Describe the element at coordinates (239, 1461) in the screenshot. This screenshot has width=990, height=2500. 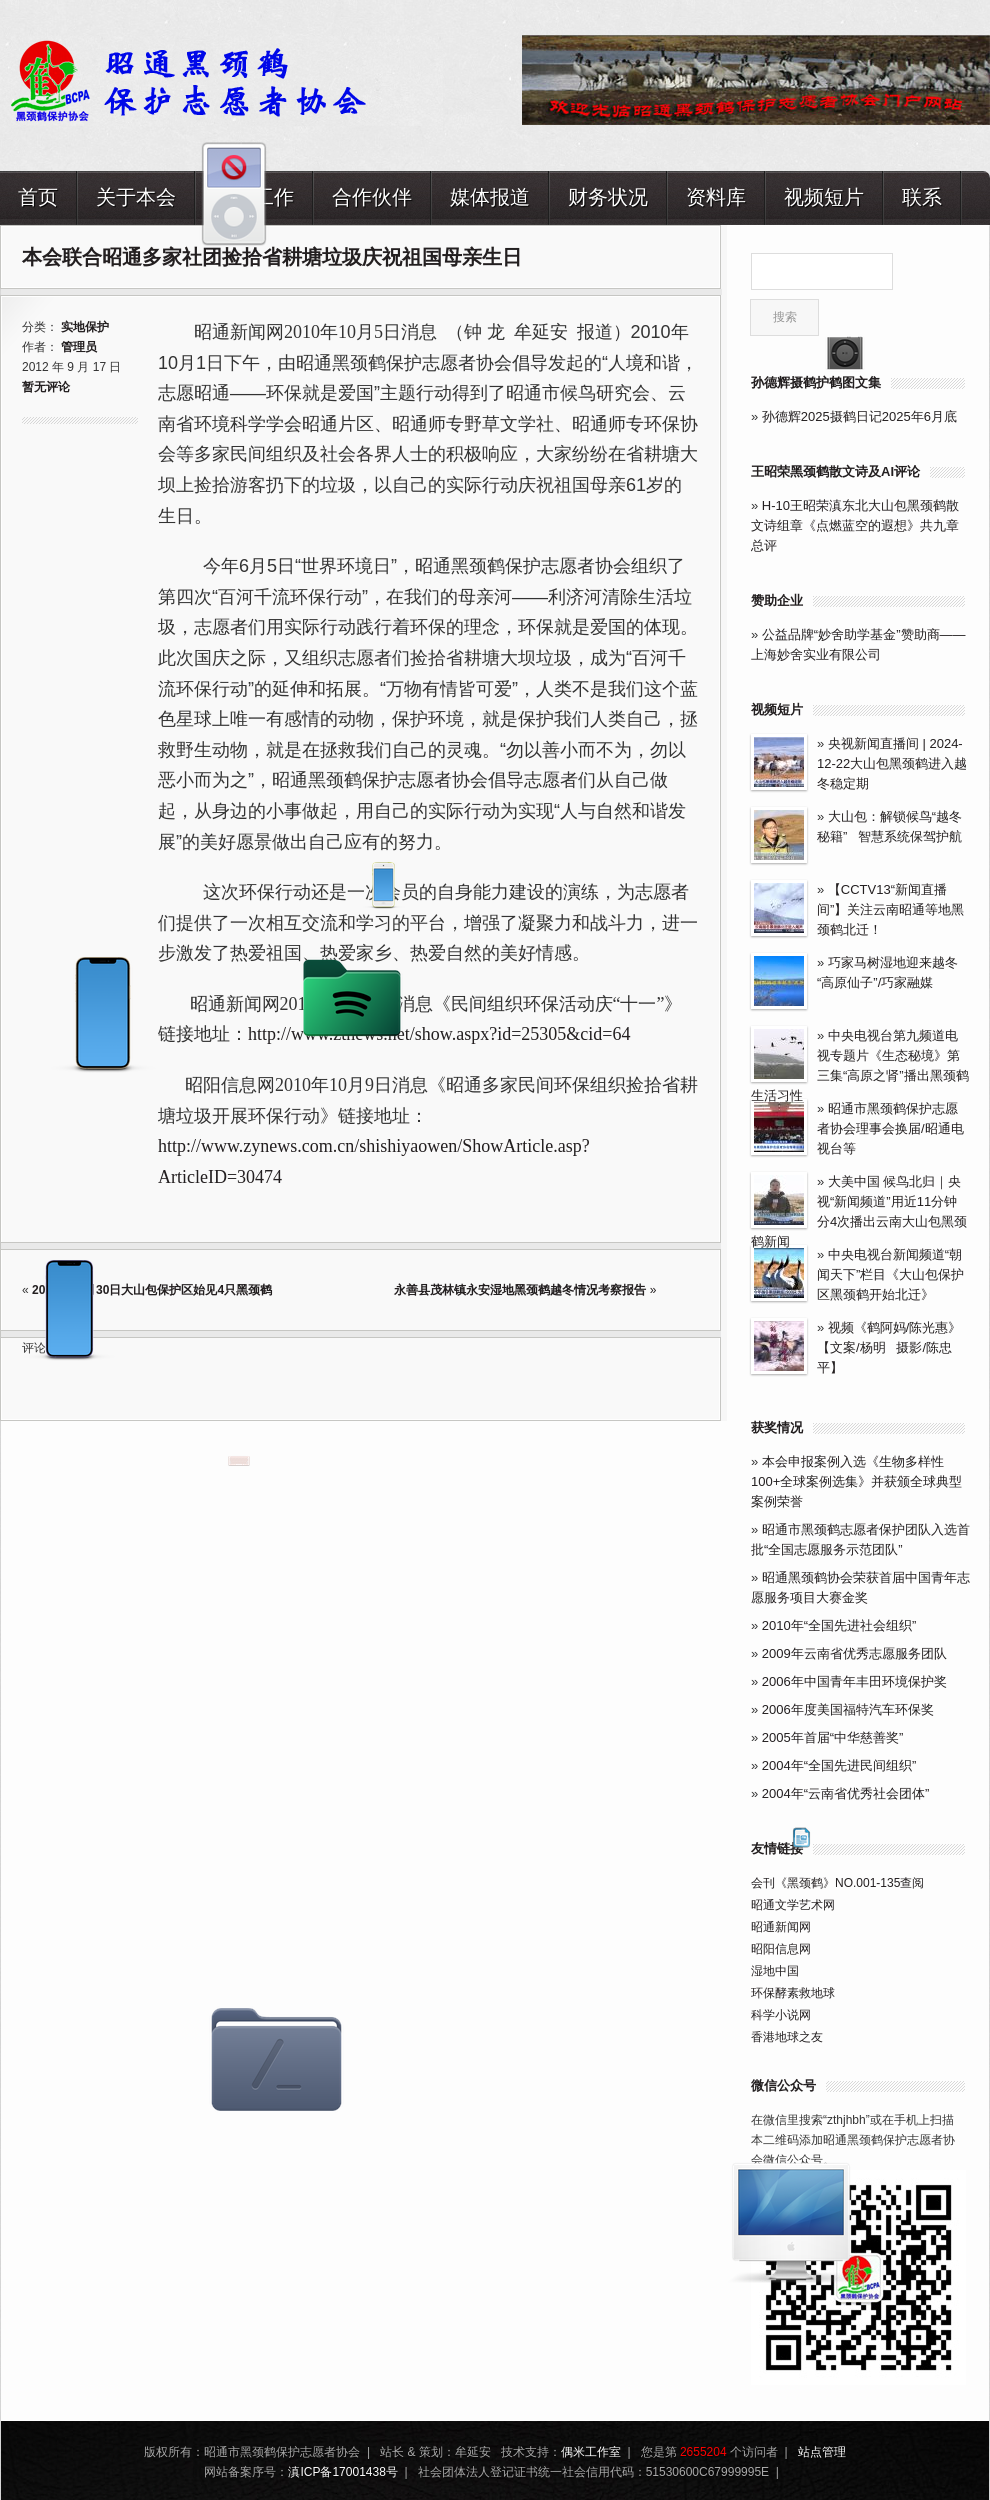
I see `bluetooth keyboard connected` at that location.